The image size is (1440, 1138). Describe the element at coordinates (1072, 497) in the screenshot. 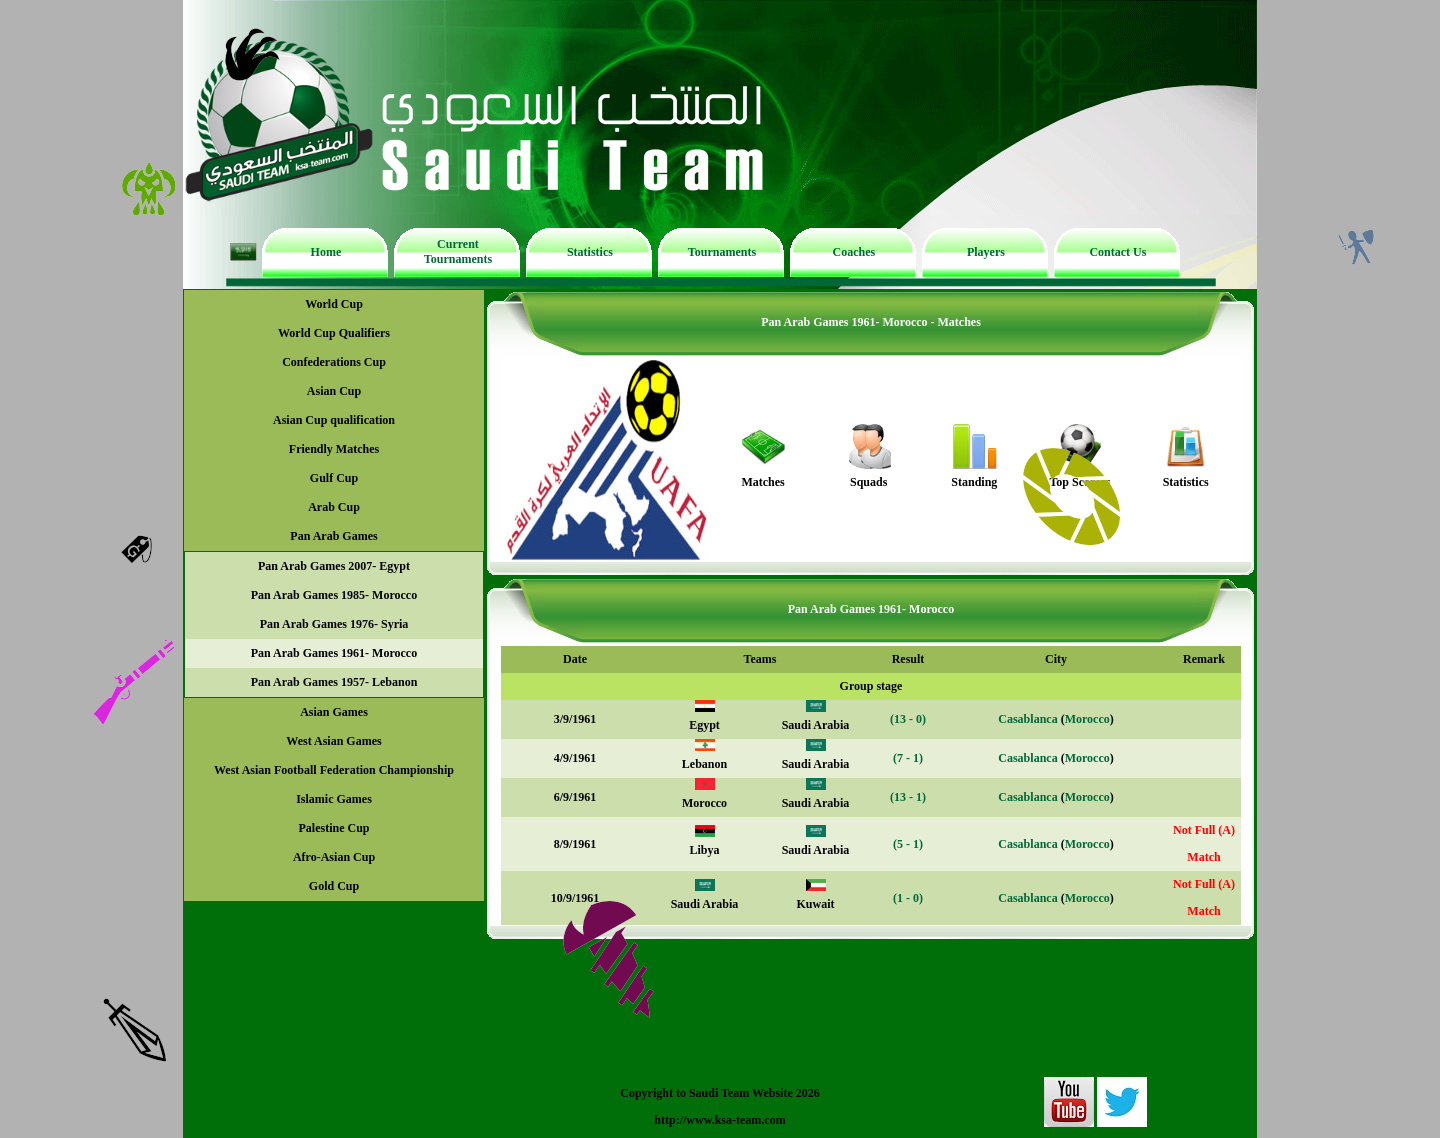

I see `adjust camera aperture settings` at that location.